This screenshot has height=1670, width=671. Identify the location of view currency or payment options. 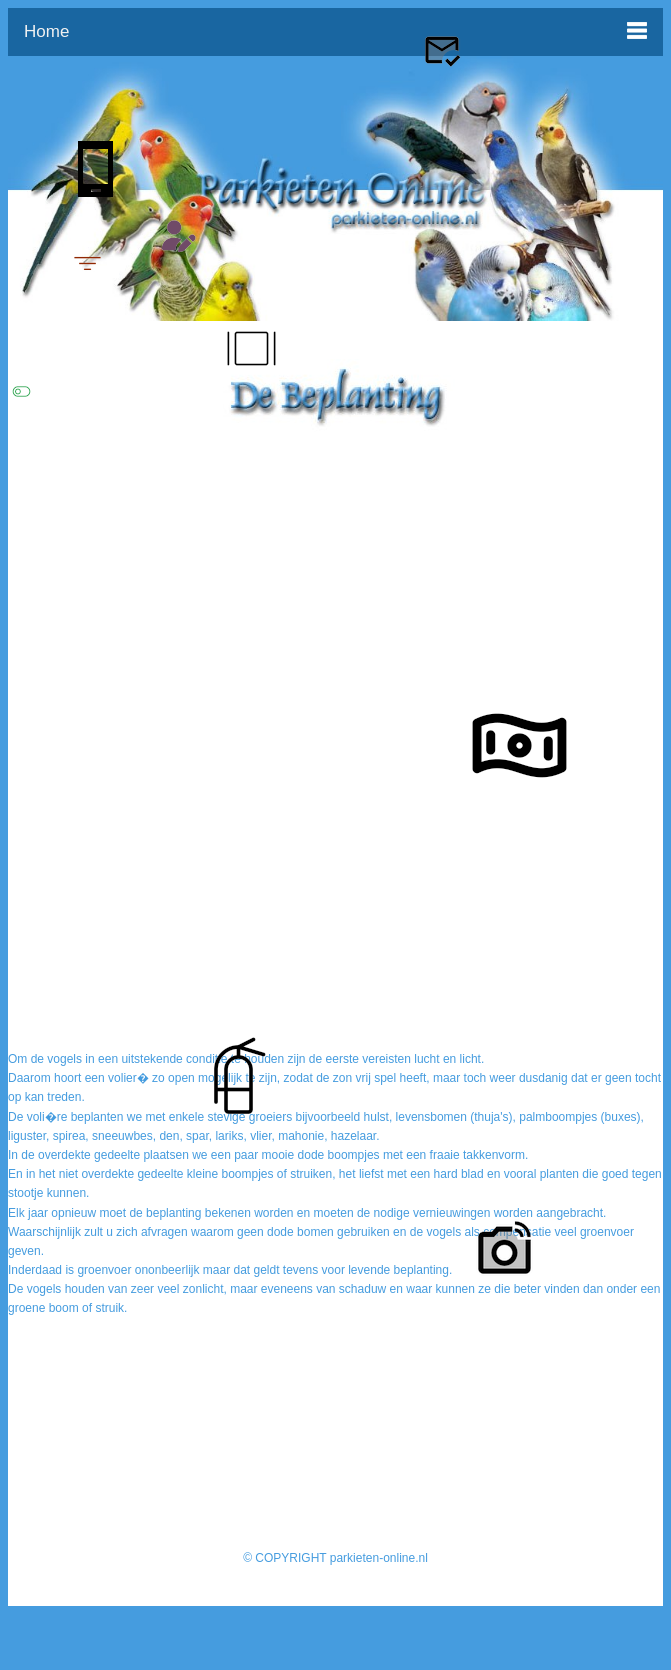
(519, 745).